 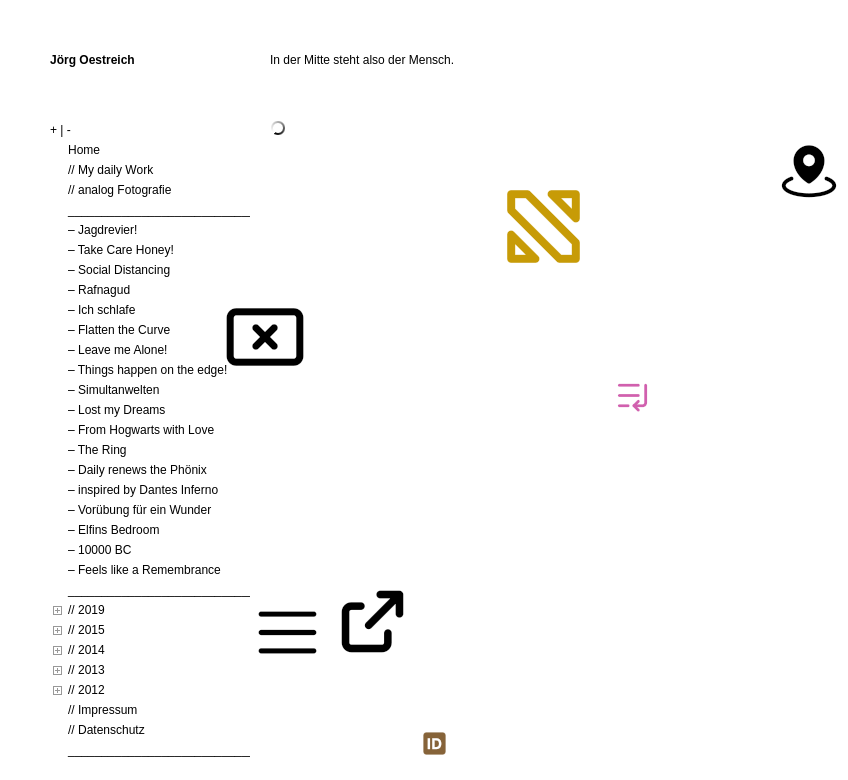 What do you see at coordinates (543, 226) in the screenshot?
I see `open apple news app` at bounding box center [543, 226].